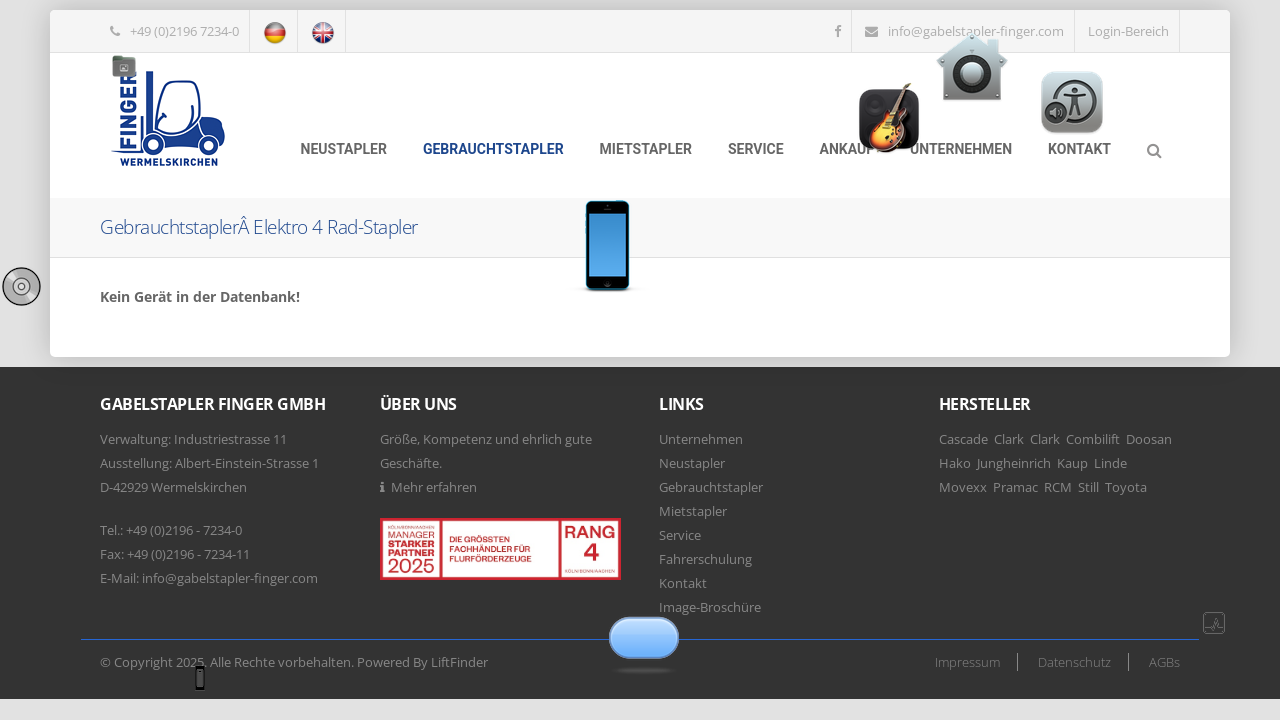 The image size is (1280, 720). What do you see at coordinates (644, 641) in the screenshot?
I see `add or manage labels for items` at bounding box center [644, 641].